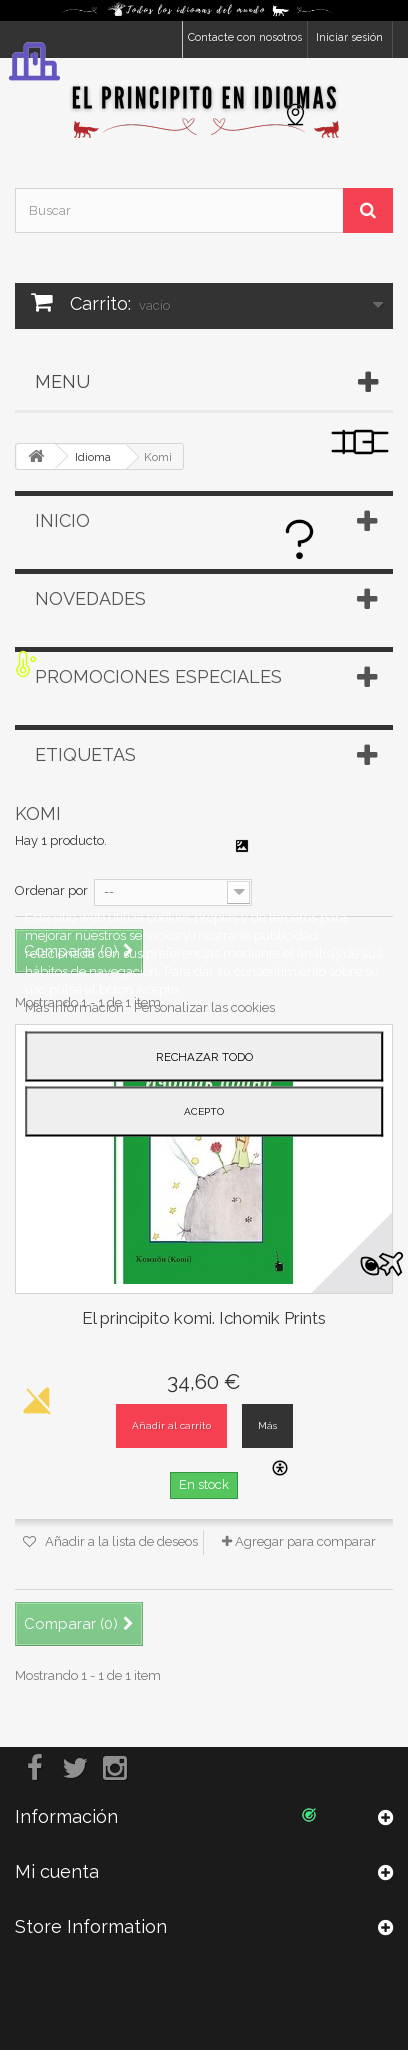  What do you see at coordinates (24, 664) in the screenshot?
I see `view current temperature reading` at bounding box center [24, 664].